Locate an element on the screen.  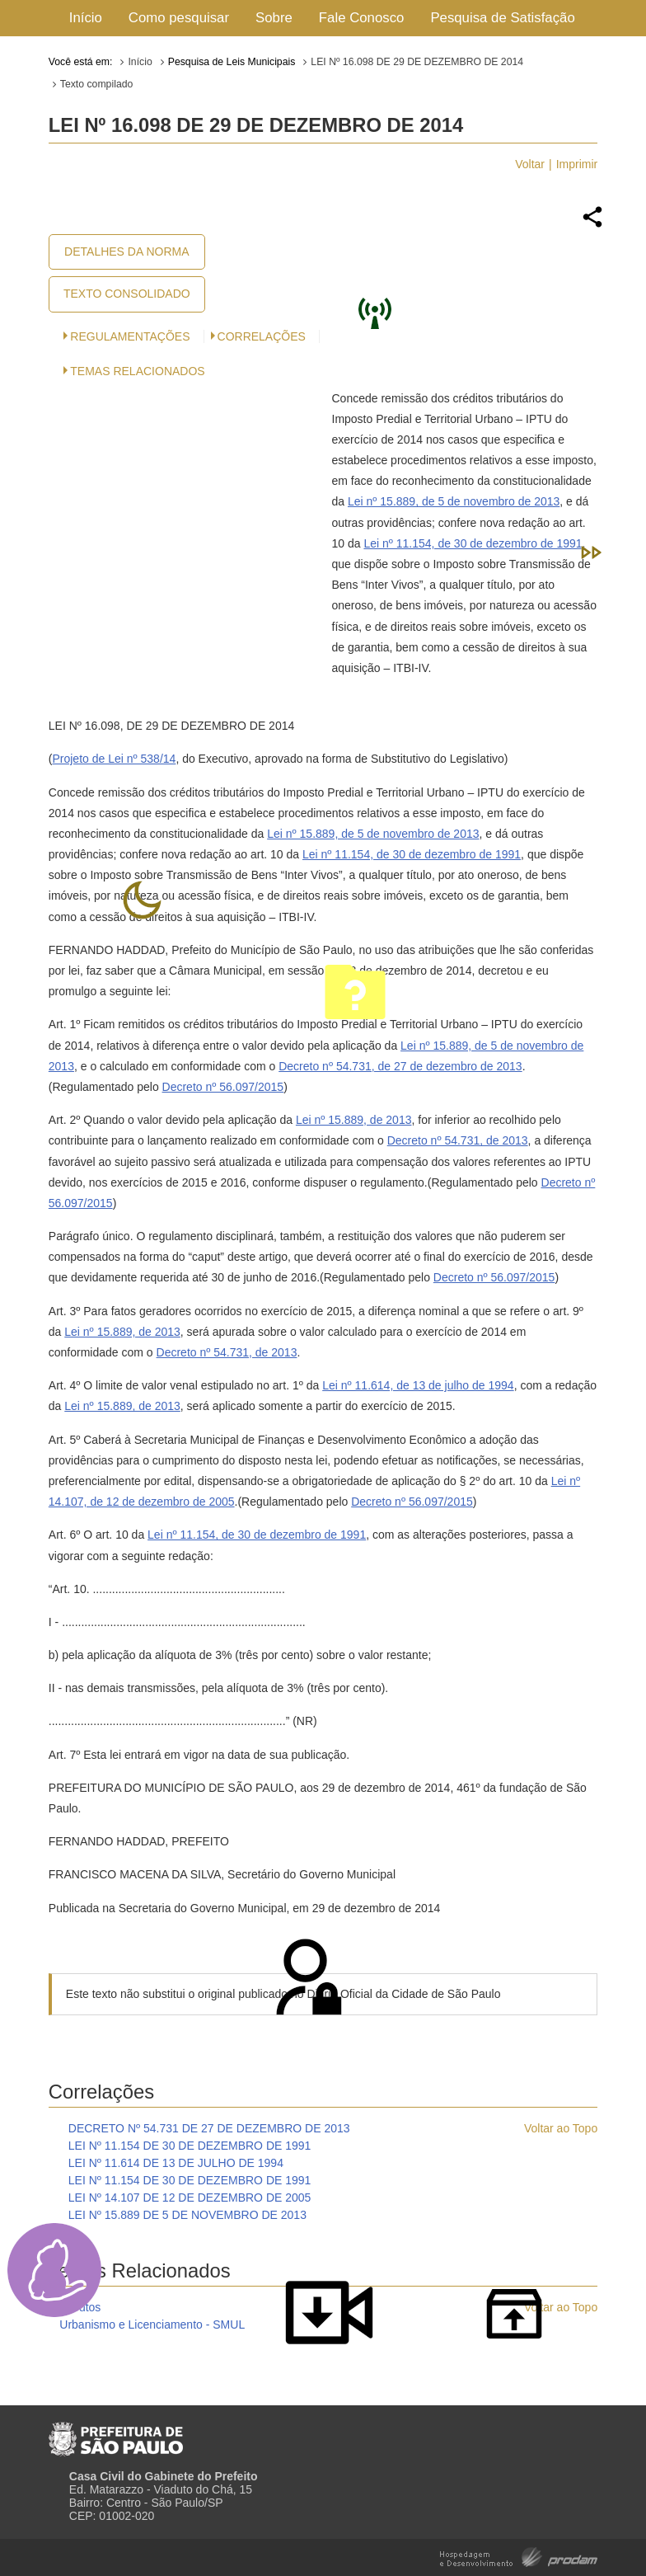
folder with unknown or unrecognized contents is located at coordinates (355, 992).